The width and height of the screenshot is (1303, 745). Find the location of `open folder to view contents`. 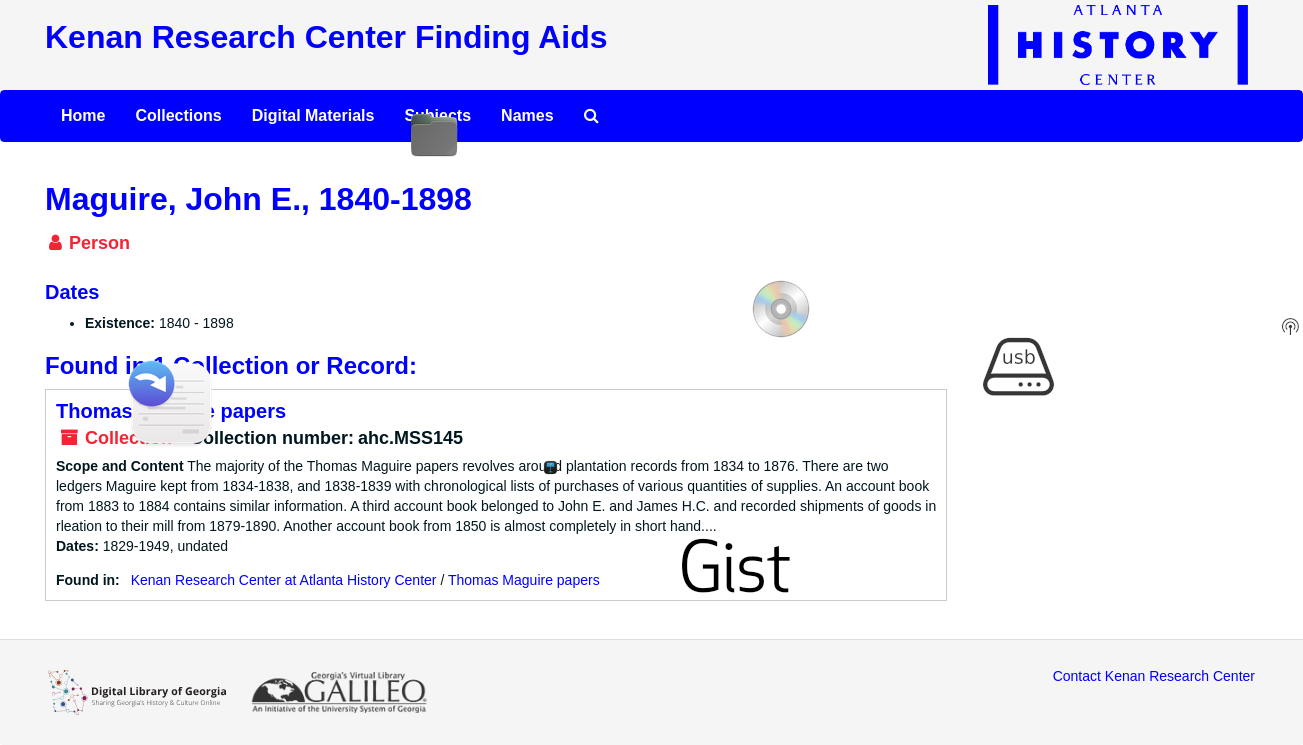

open folder to view contents is located at coordinates (434, 135).